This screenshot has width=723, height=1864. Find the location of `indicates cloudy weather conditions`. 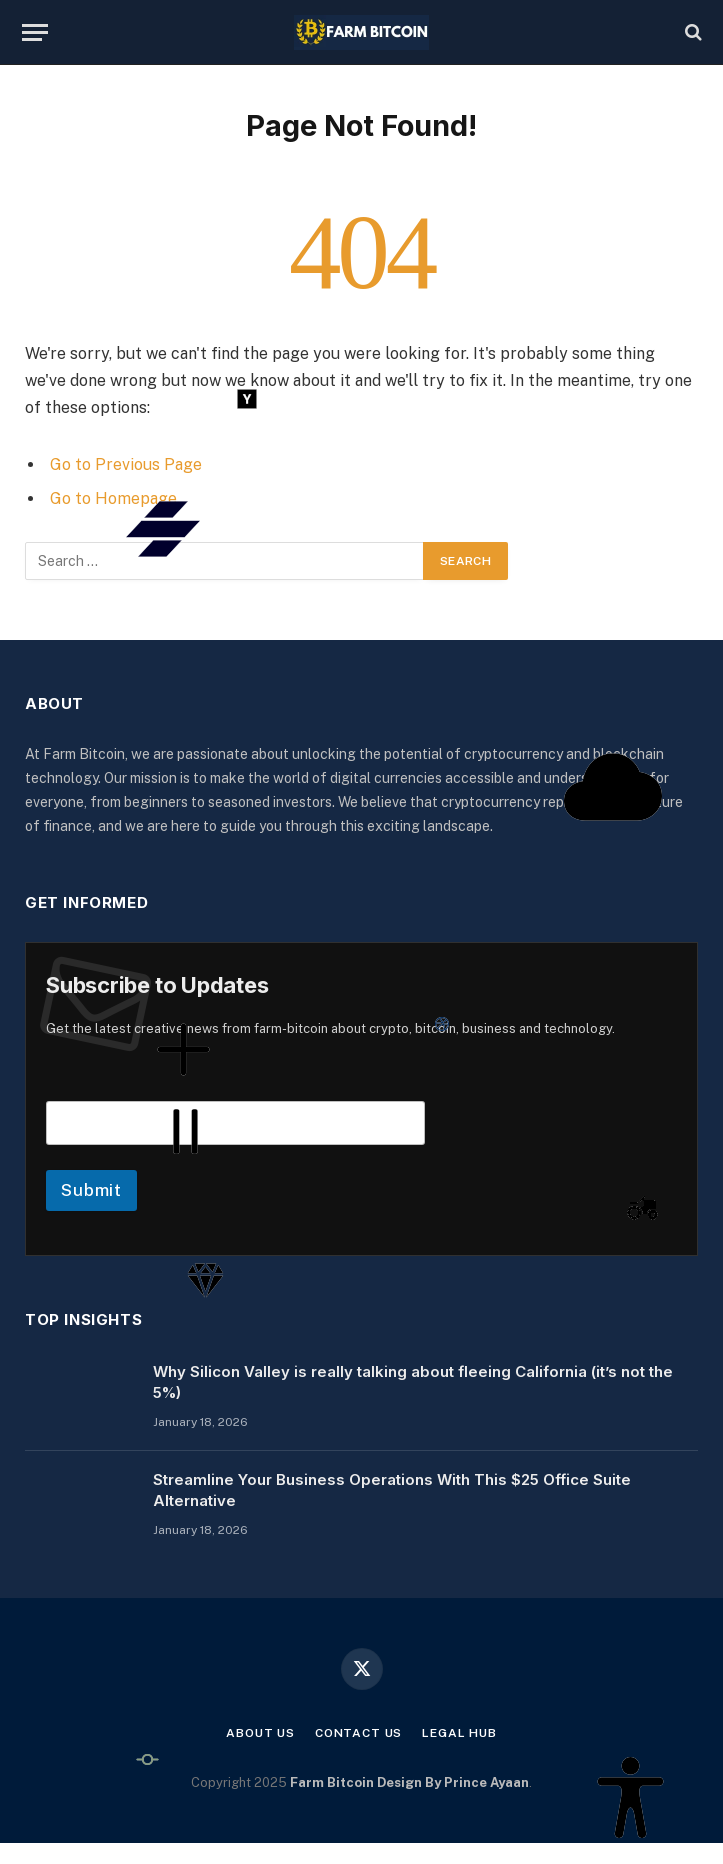

indicates cloudy weather conditions is located at coordinates (613, 787).